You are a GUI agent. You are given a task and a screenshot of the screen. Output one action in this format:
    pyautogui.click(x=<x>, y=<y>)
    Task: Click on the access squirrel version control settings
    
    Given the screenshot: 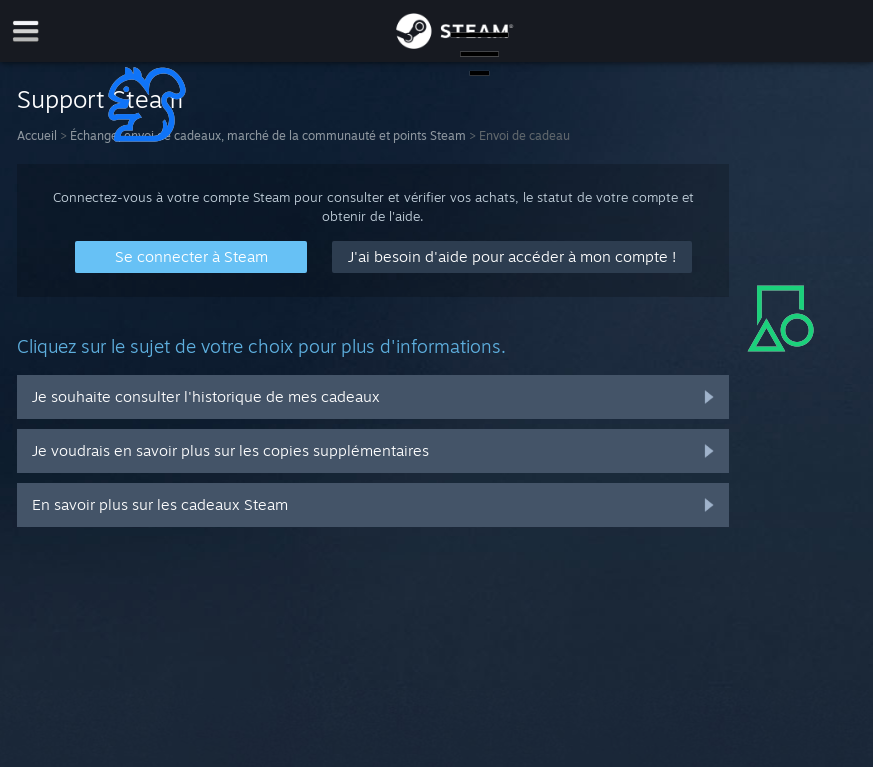 What is the action you would take?
    pyautogui.click(x=147, y=103)
    